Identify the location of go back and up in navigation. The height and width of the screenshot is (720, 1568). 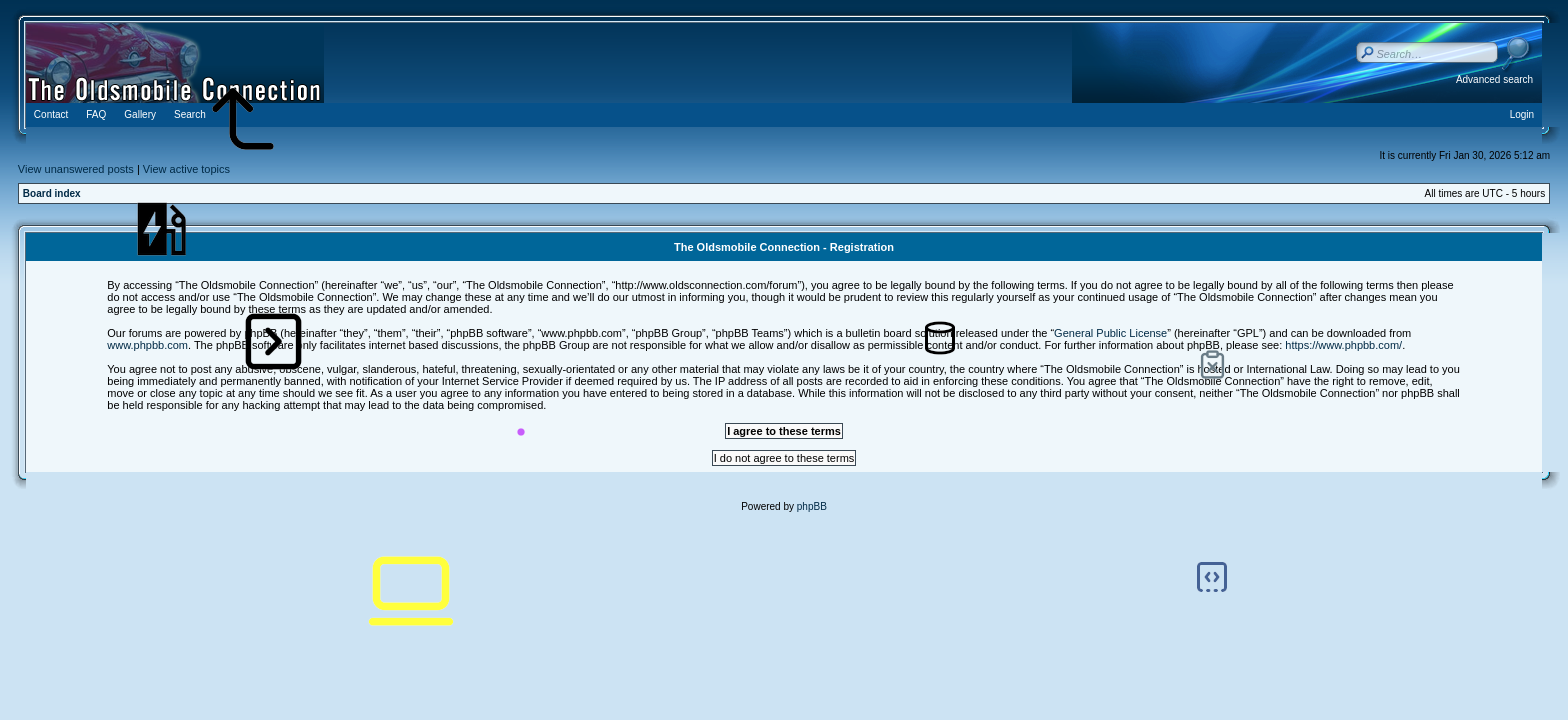
(243, 119).